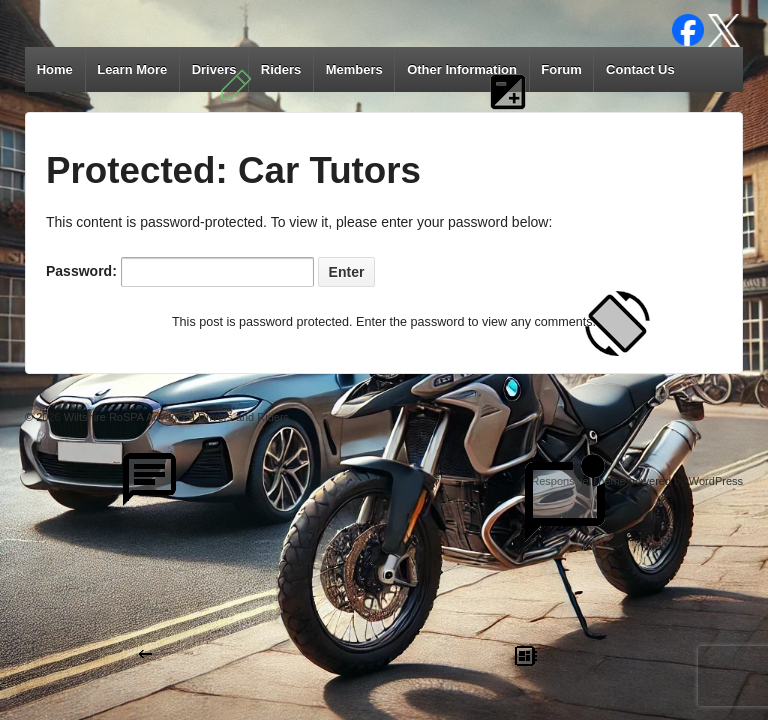  Describe the element at coordinates (617, 323) in the screenshot. I see `toggle screen rotation on or off` at that location.